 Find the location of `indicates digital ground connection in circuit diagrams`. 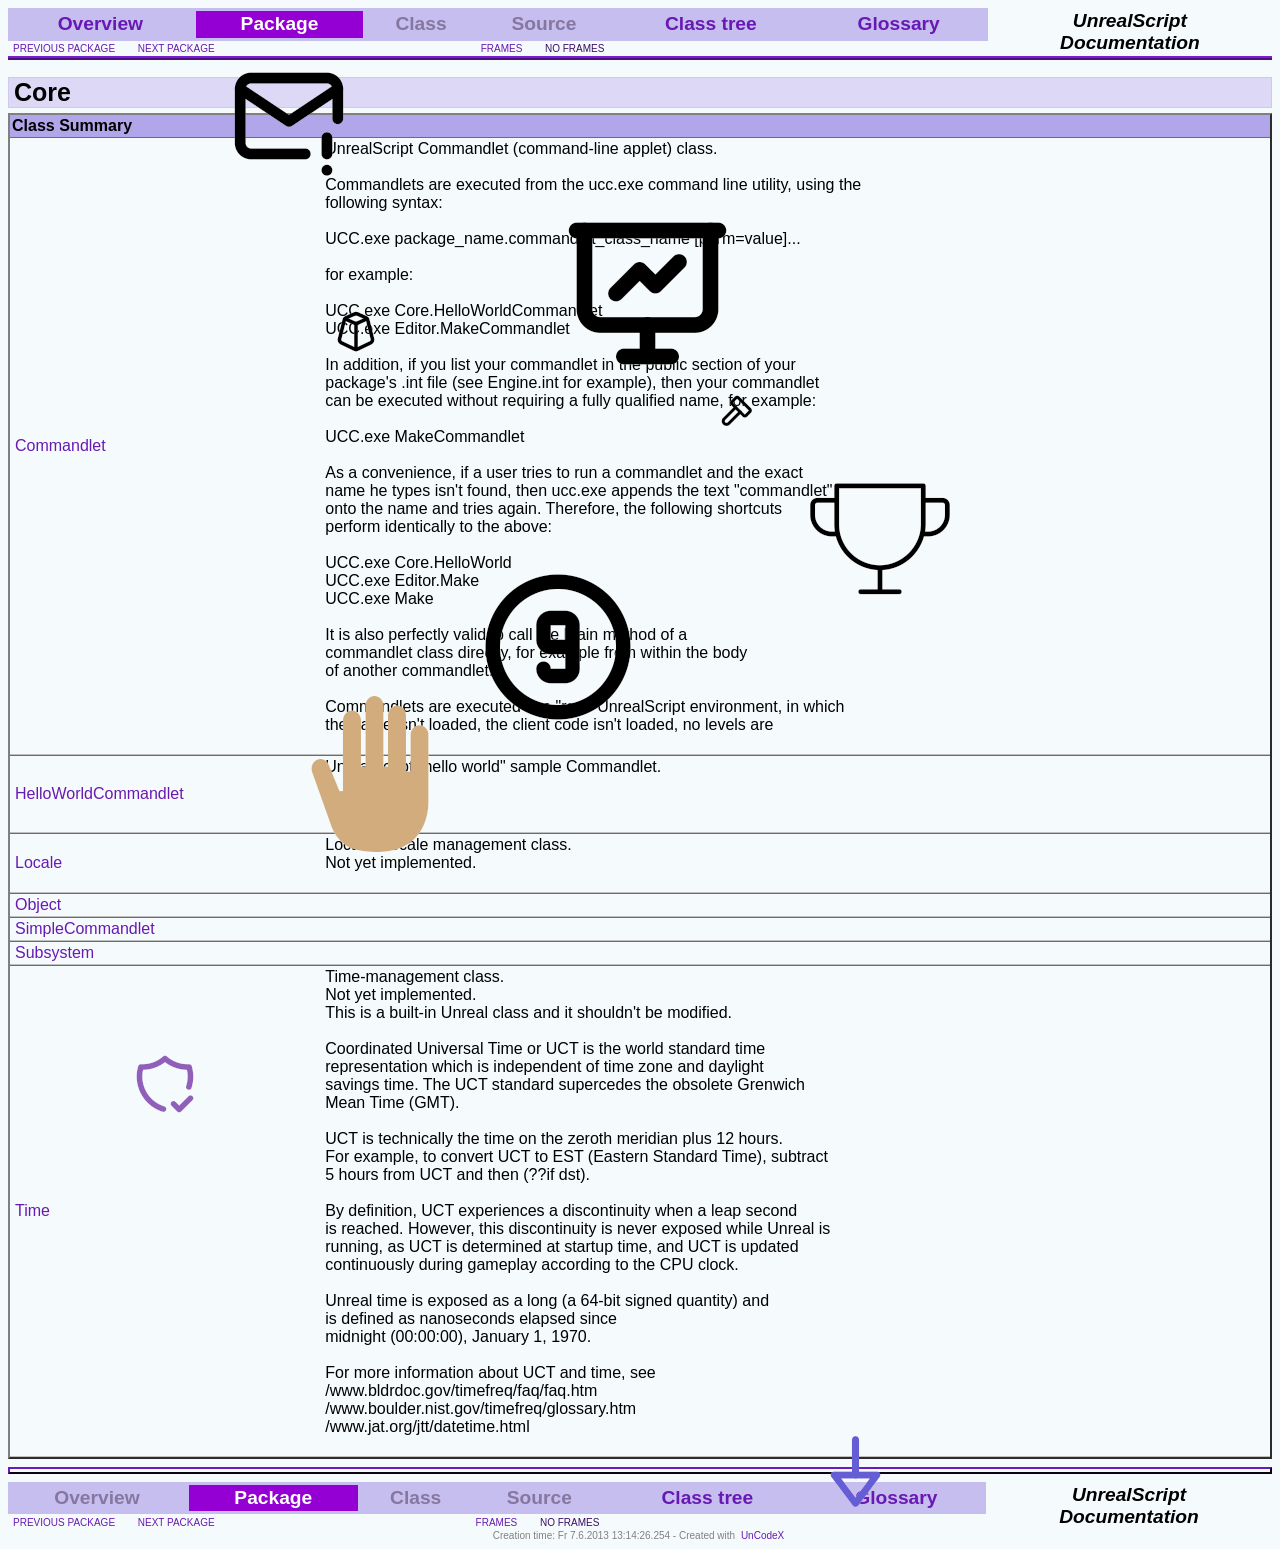

indicates digital ground connection in circuit diagrams is located at coordinates (855, 1471).